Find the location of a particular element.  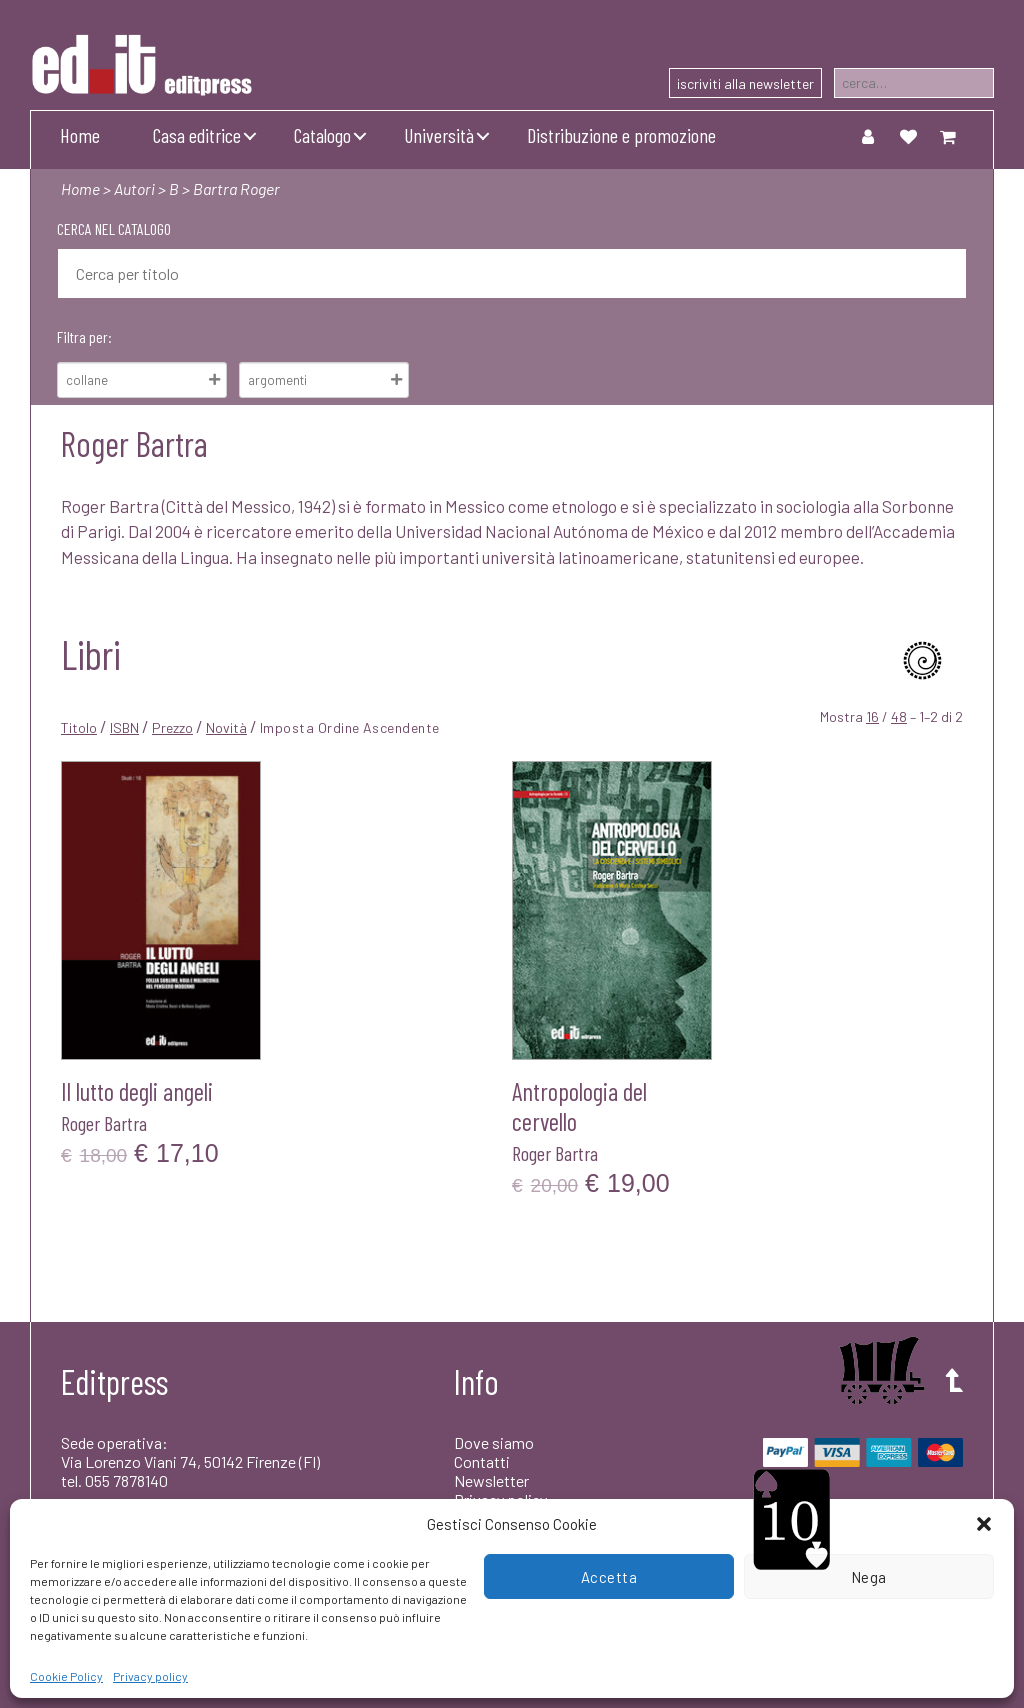

indicates a loading or processing state is located at coordinates (922, 660).